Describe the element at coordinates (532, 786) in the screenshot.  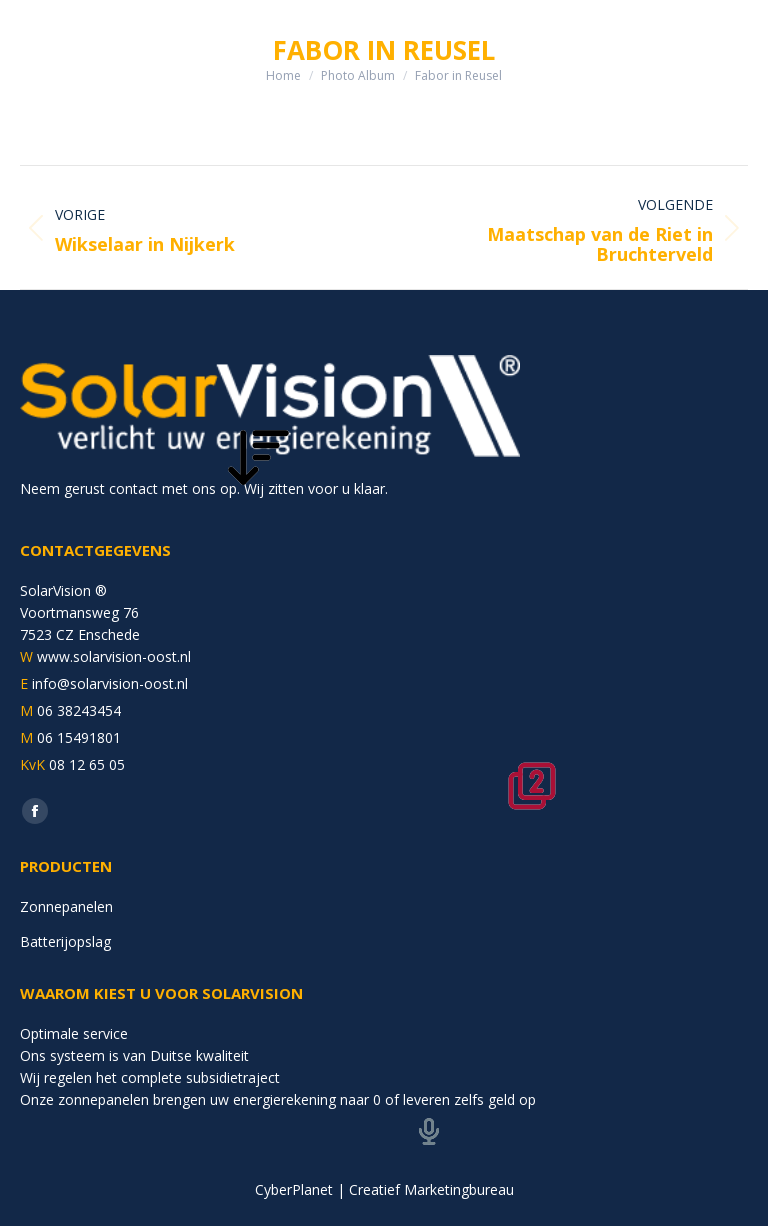
I see `view second item in a collection` at that location.